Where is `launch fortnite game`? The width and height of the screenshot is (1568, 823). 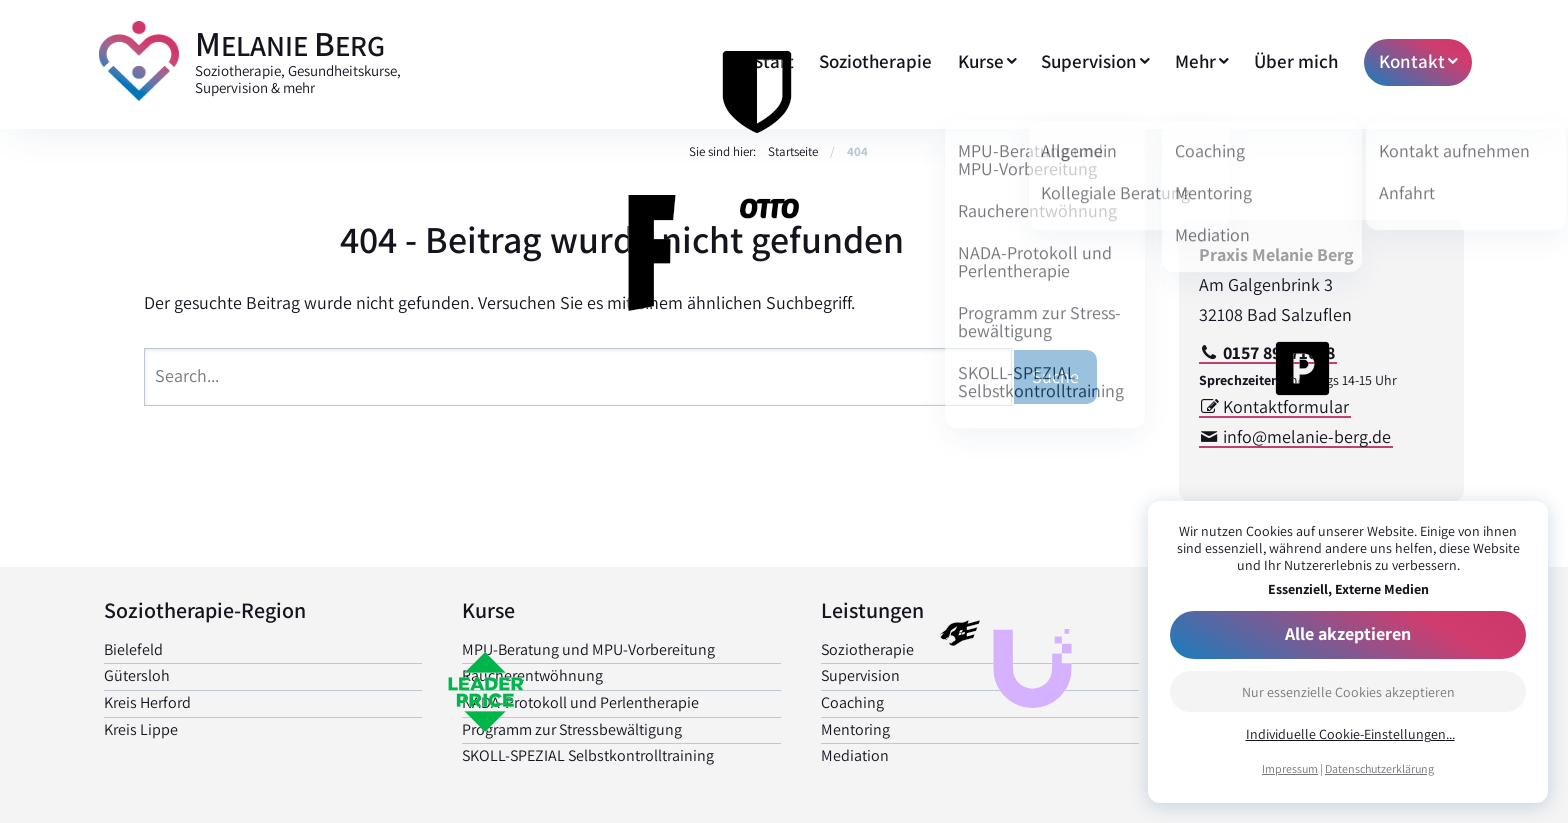
launch fortnite game is located at coordinates (652, 253).